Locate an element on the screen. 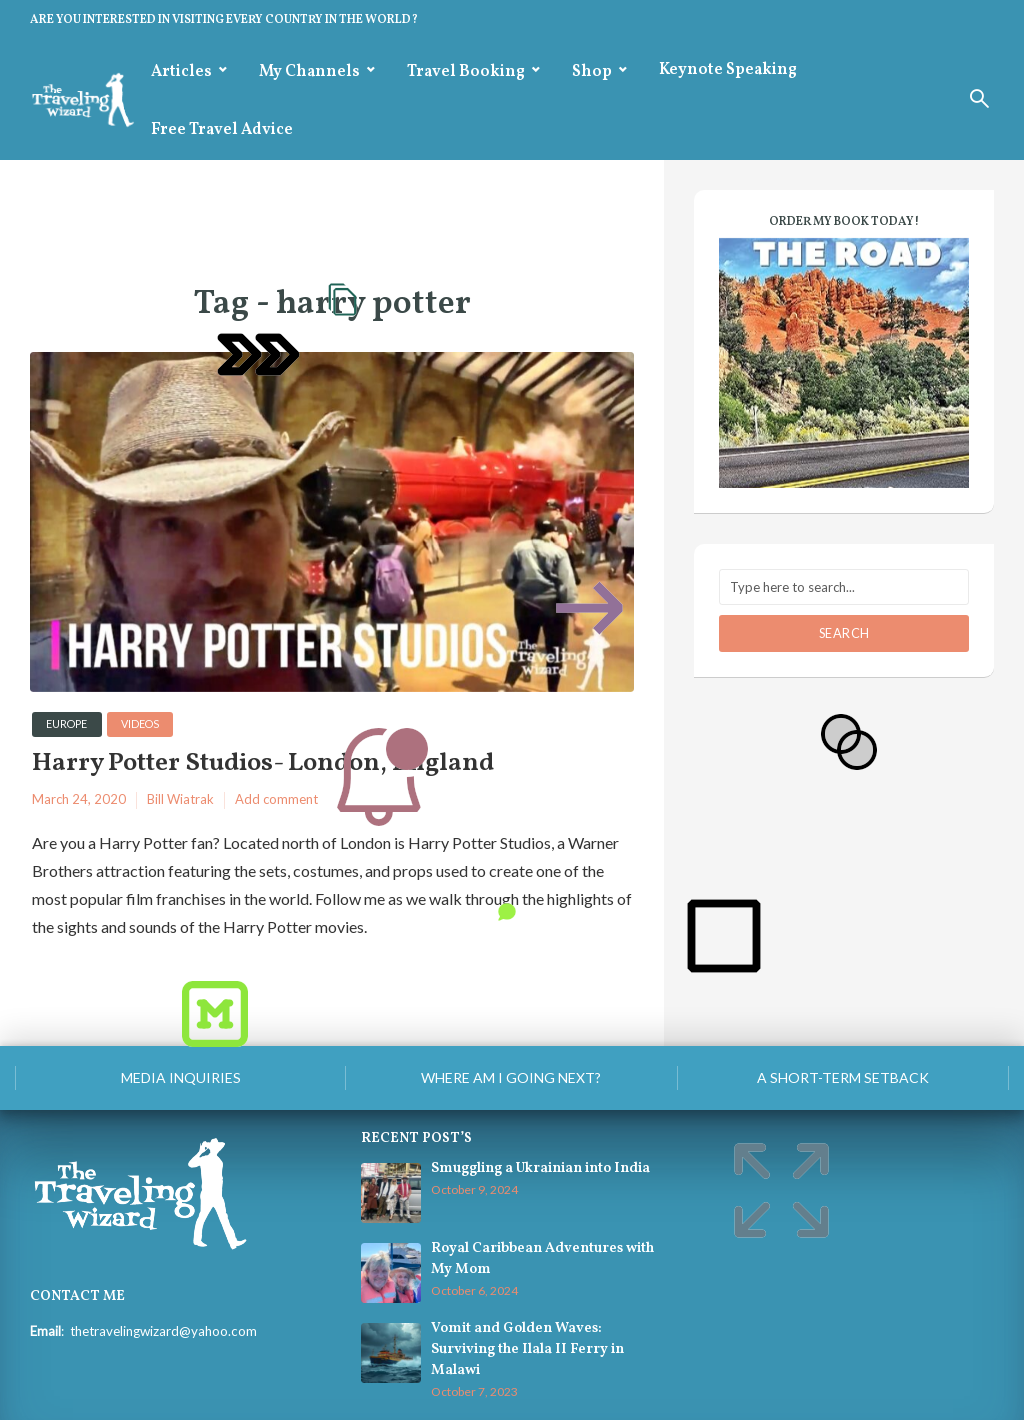 The image size is (1024, 1422). open comments section is located at coordinates (507, 912).